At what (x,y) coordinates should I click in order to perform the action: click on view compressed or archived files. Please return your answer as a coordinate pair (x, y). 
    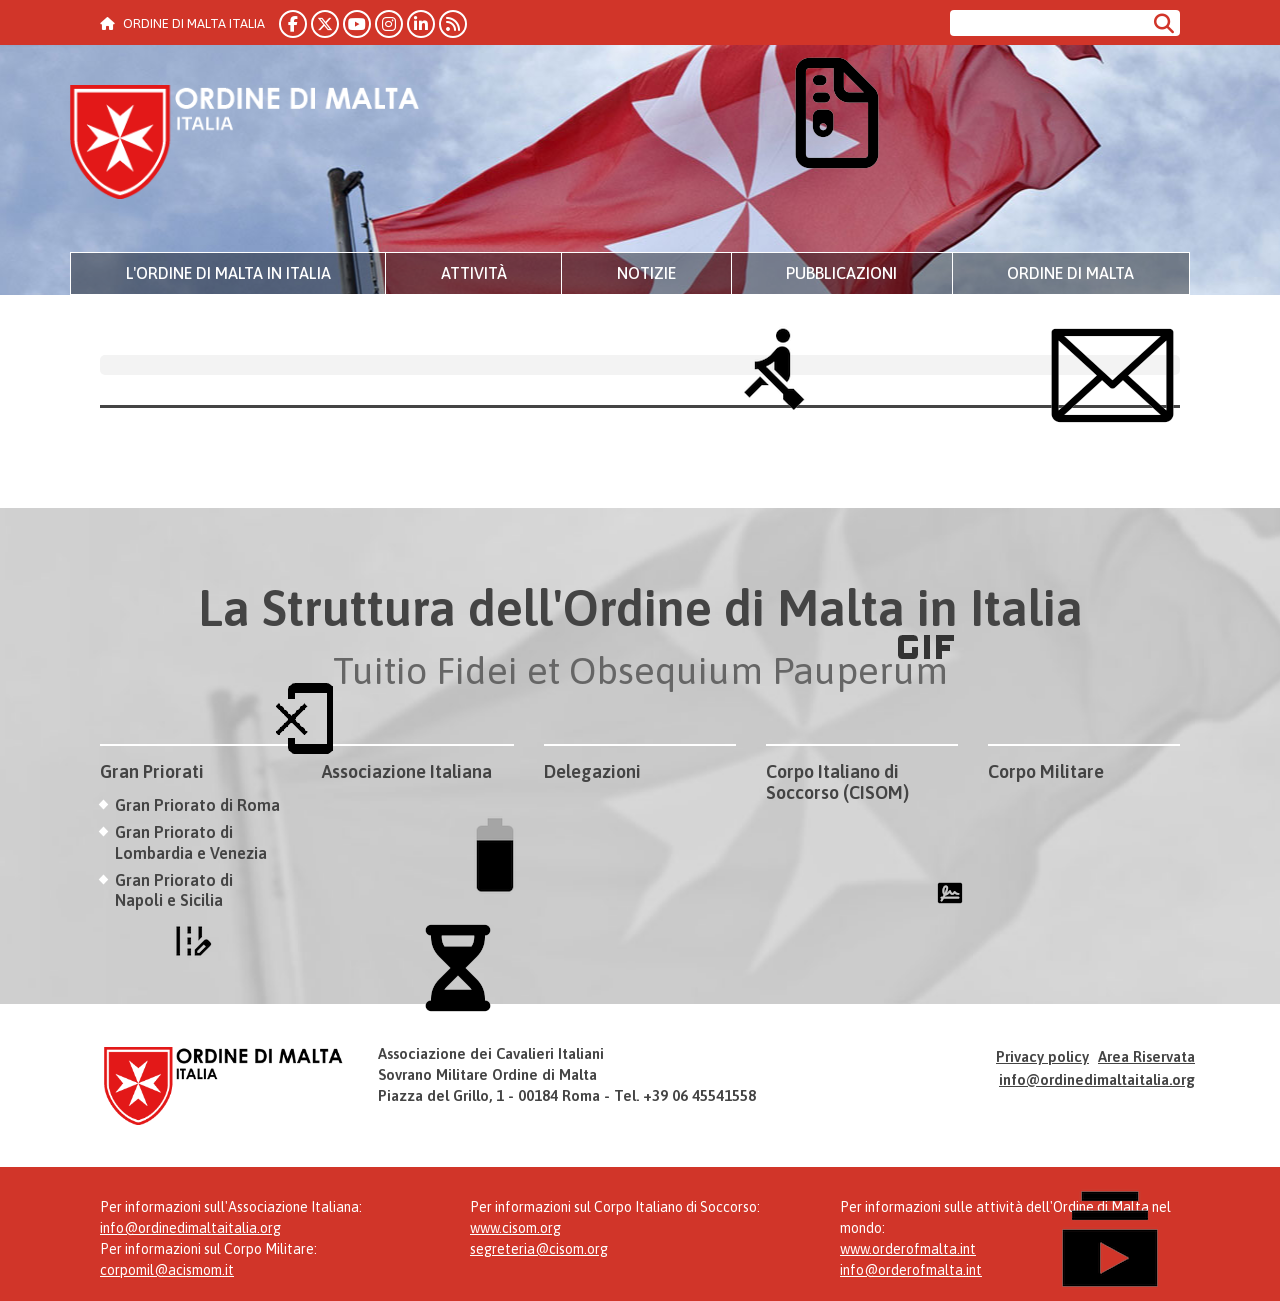
    Looking at the image, I should click on (837, 113).